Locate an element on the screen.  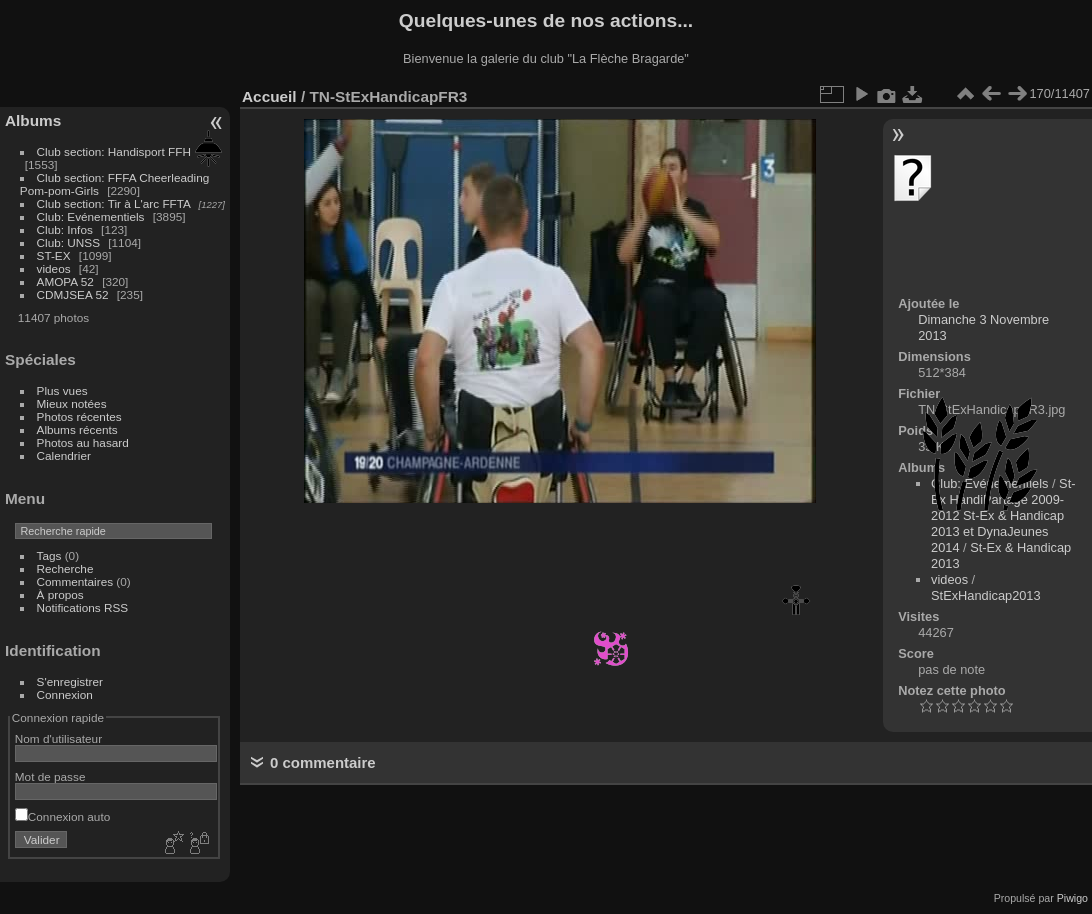
indicates grain or wheat resource in a farming game is located at coordinates (980, 454).